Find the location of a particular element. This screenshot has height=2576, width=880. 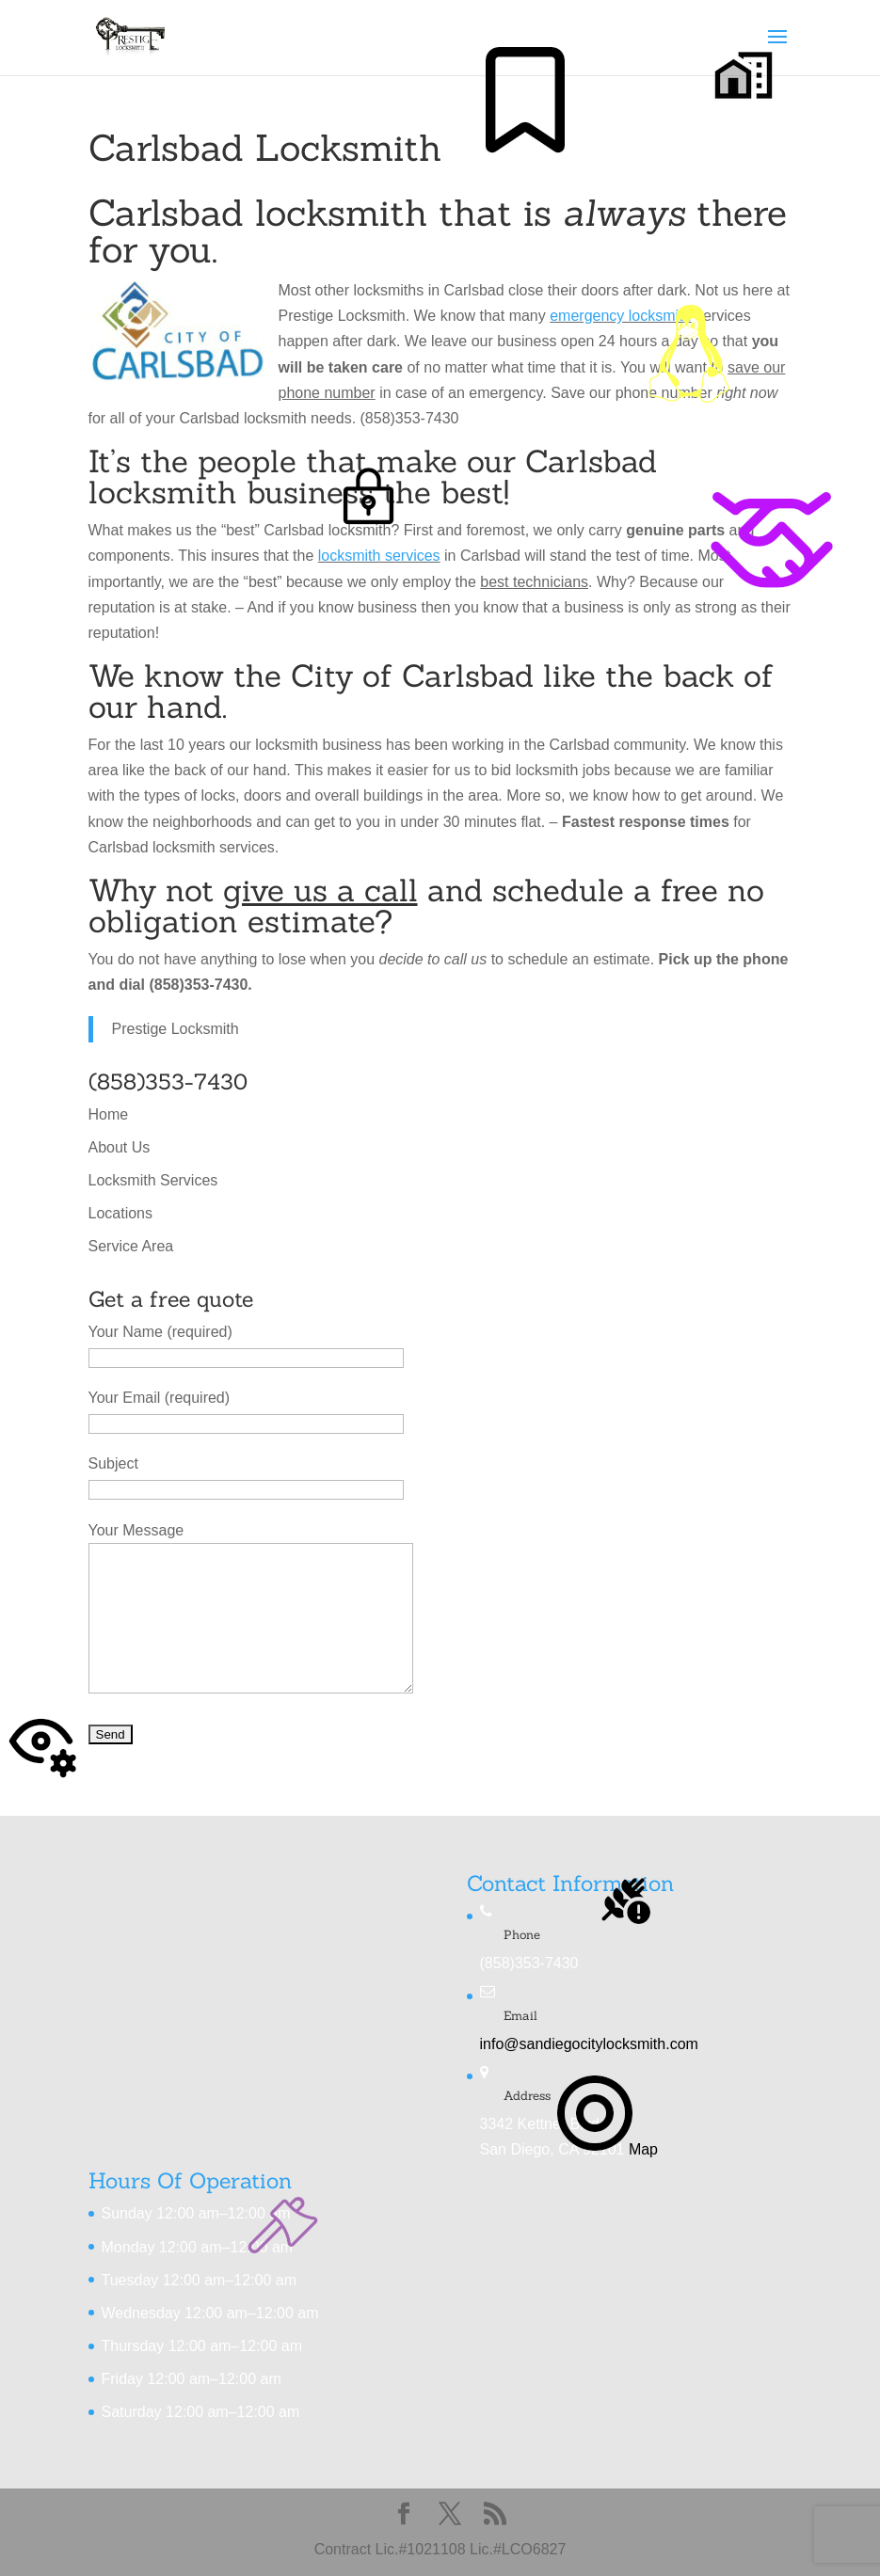

access security or privacy settings is located at coordinates (368, 499).